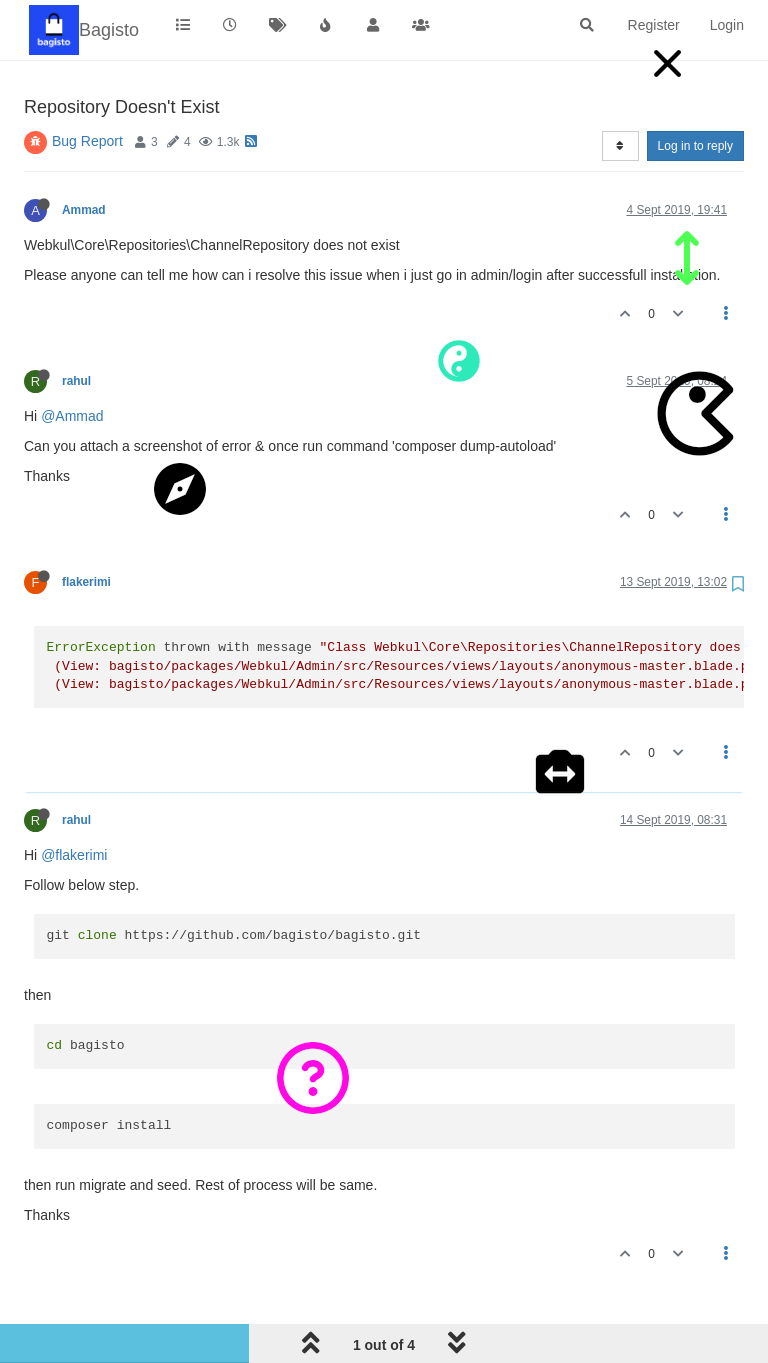  What do you see at coordinates (313, 1078) in the screenshot?
I see `access help or support` at bounding box center [313, 1078].